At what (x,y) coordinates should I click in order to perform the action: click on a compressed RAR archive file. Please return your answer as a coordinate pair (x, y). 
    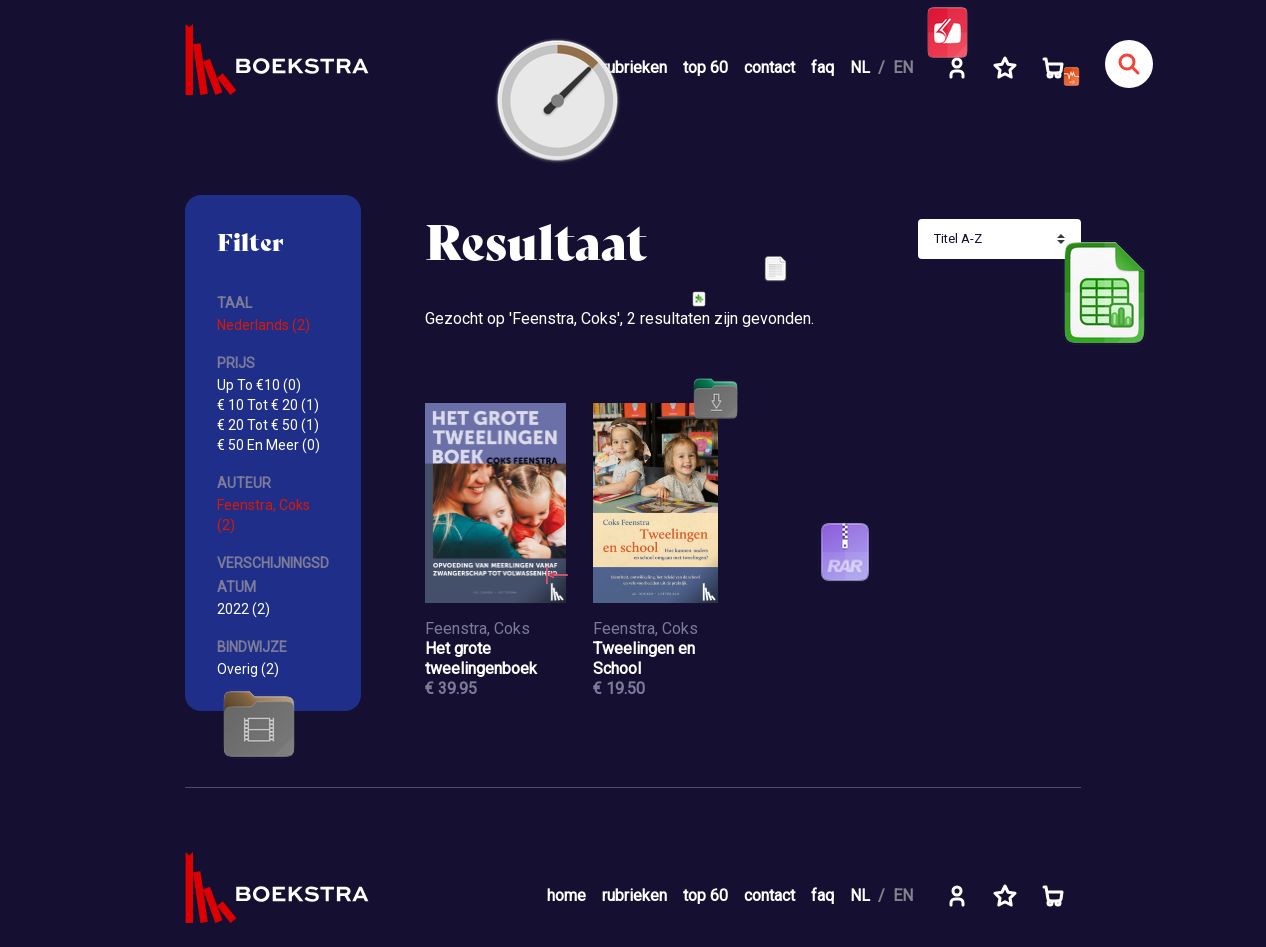
    Looking at the image, I should click on (845, 552).